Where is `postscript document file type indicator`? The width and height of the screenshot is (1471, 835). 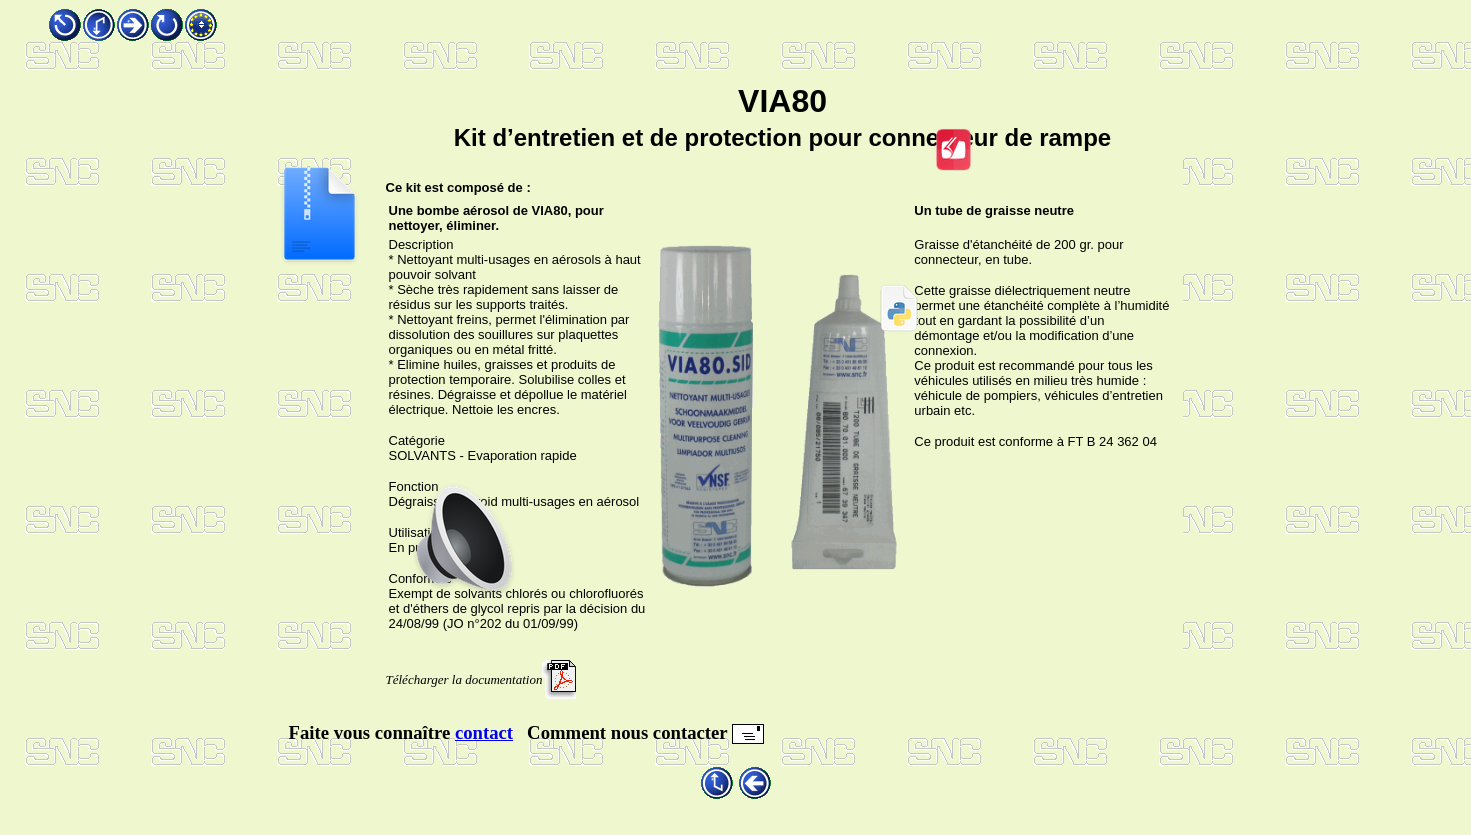 postscript document file type indicator is located at coordinates (953, 149).